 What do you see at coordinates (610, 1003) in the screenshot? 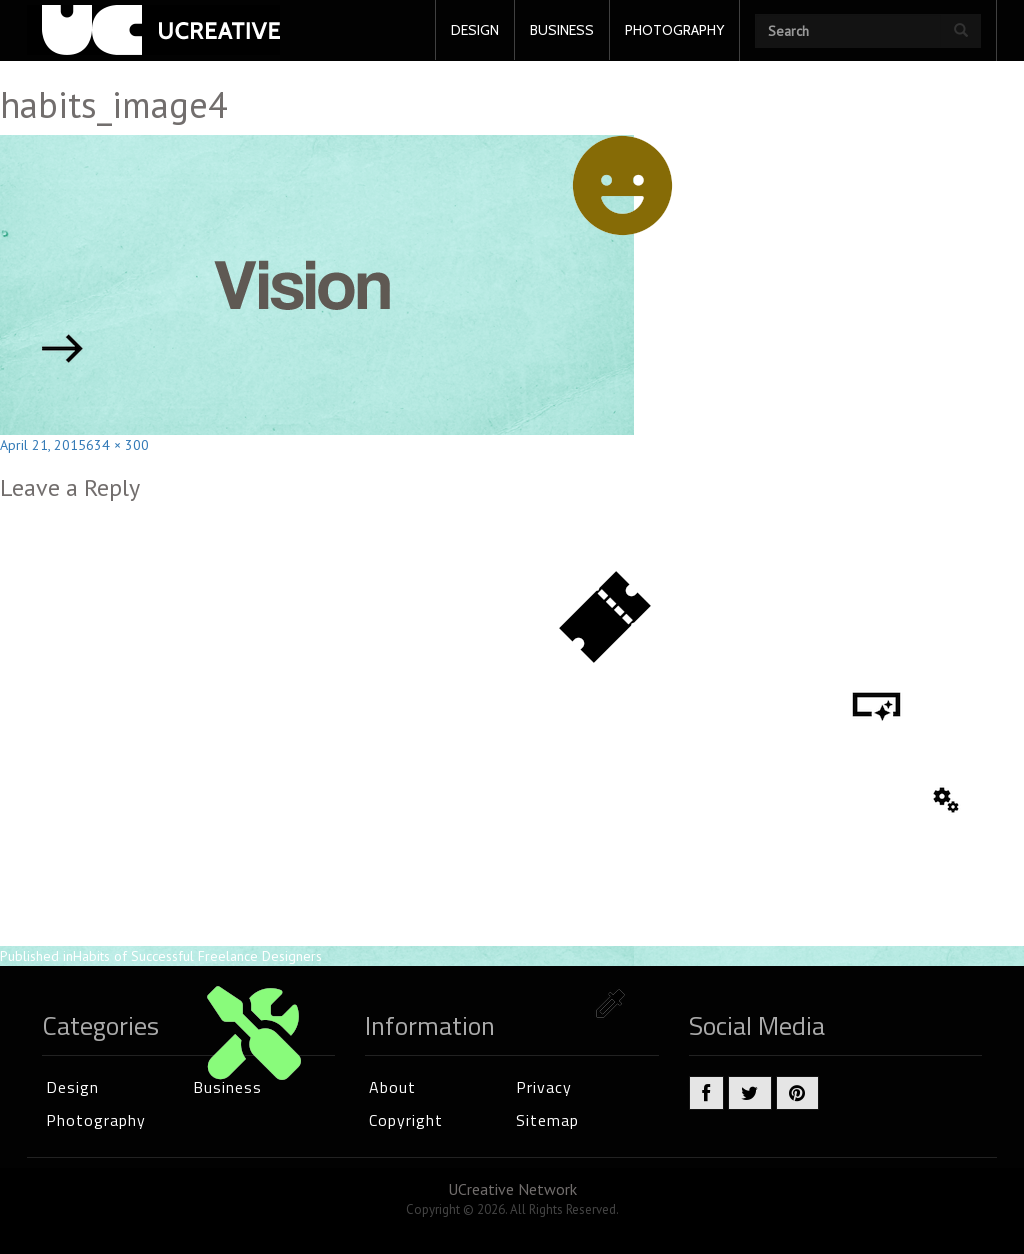
I see `pick a color from the canvas` at bounding box center [610, 1003].